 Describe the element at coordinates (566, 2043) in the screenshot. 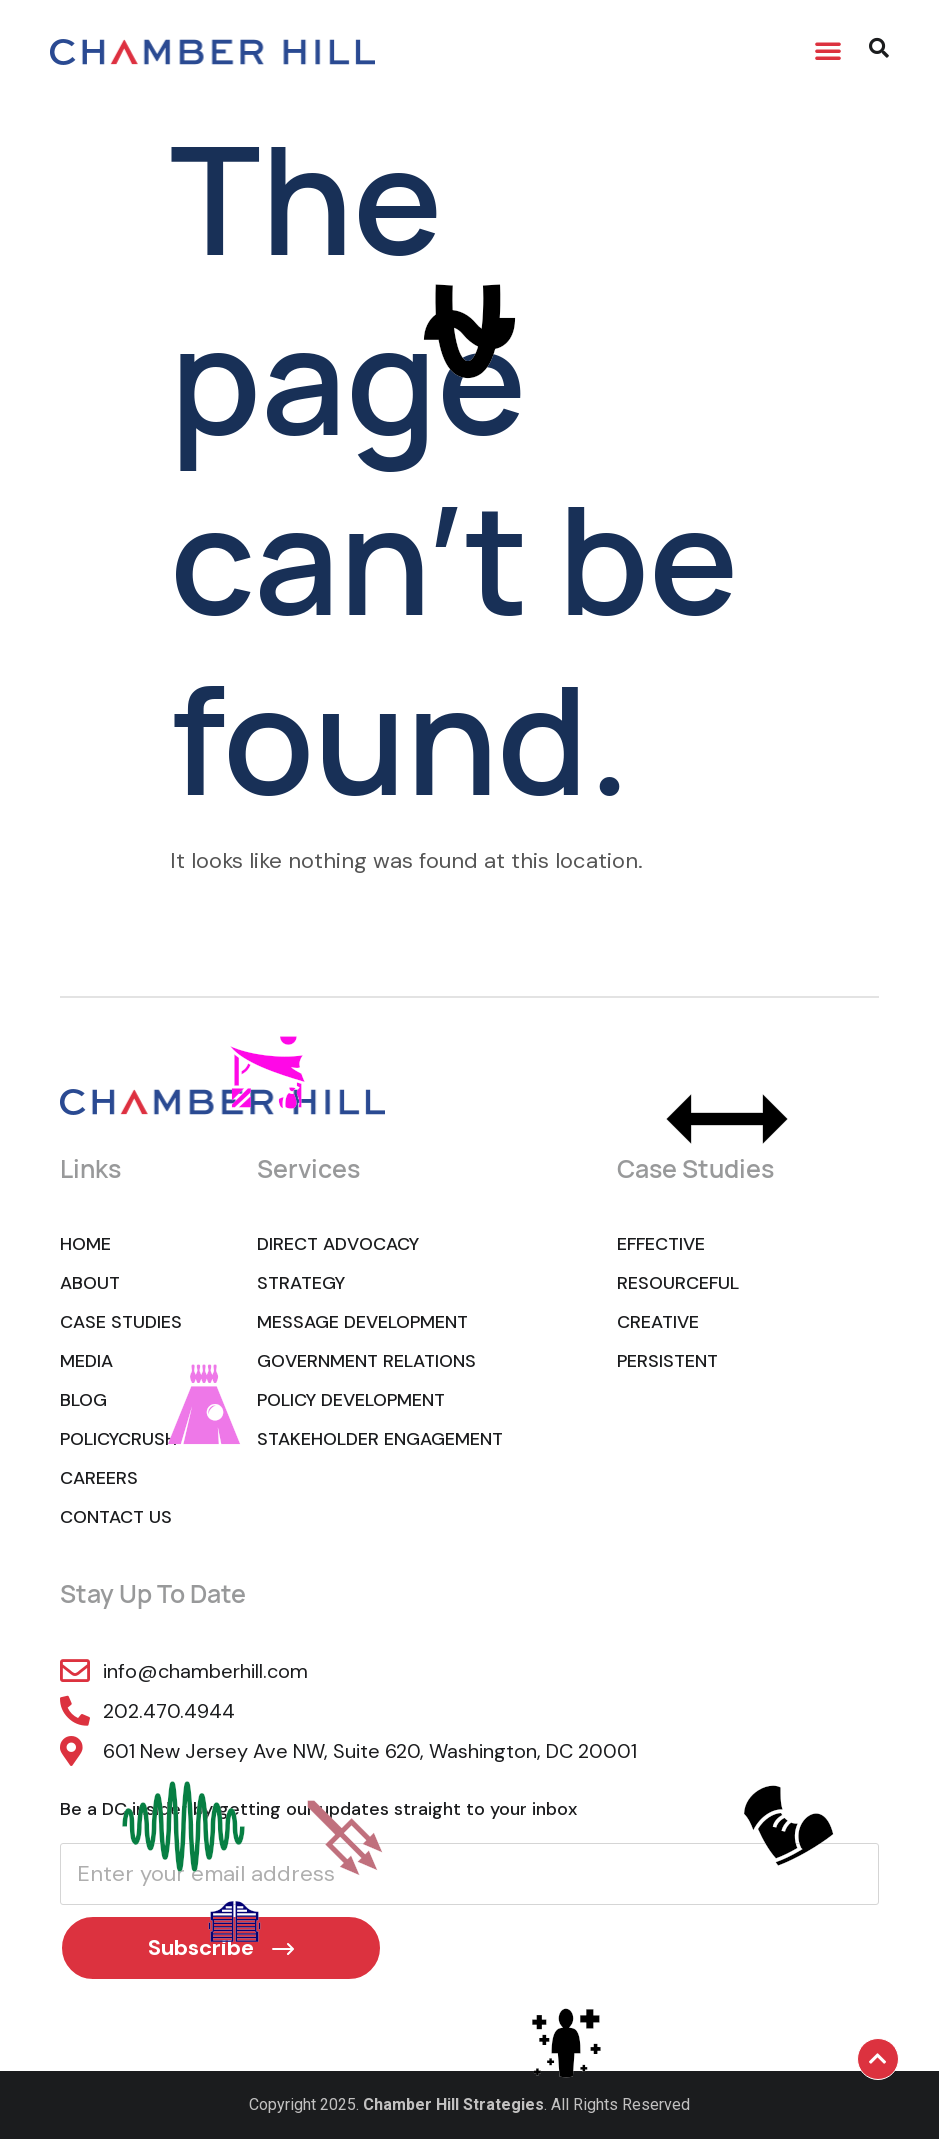

I see `activate healing ability or spell` at that location.